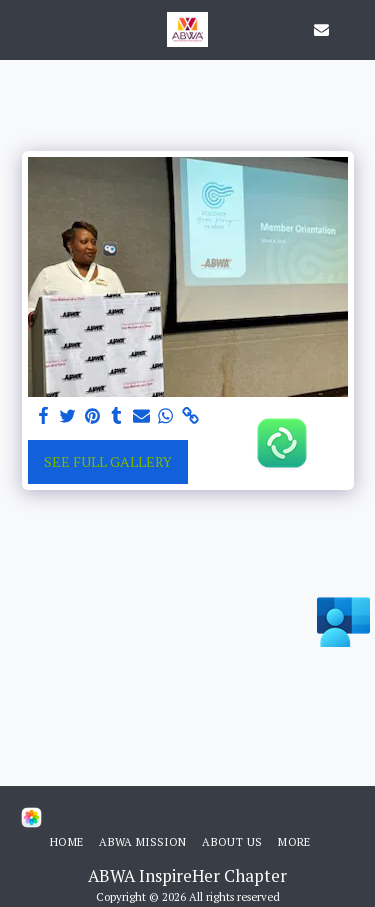  What do you see at coordinates (343, 620) in the screenshot?
I see `open the portal app` at bounding box center [343, 620].